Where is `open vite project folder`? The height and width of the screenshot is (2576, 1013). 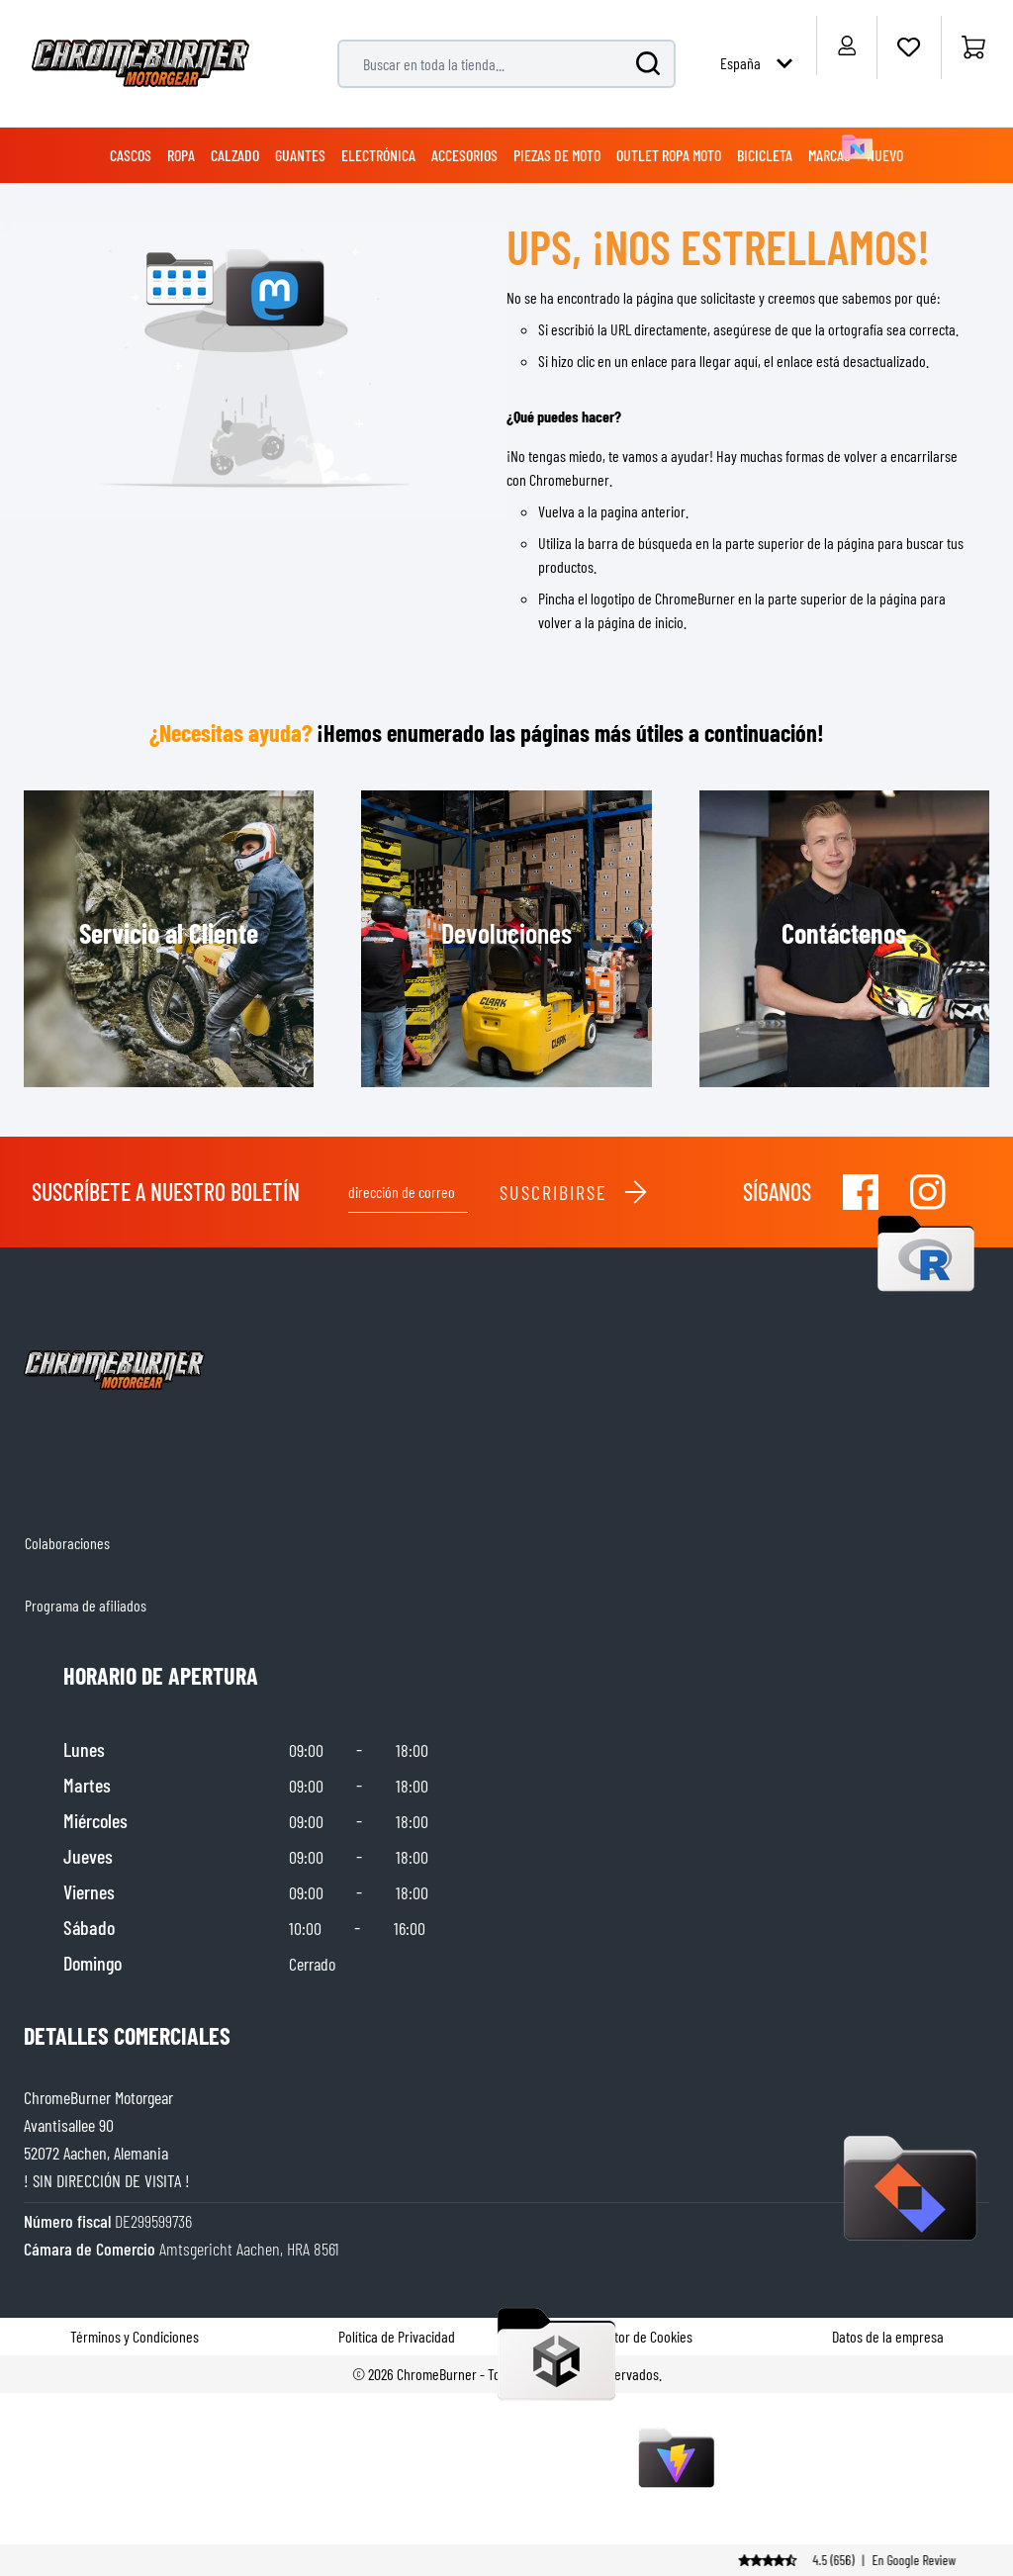
open vite project folder is located at coordinates (676, 2459).